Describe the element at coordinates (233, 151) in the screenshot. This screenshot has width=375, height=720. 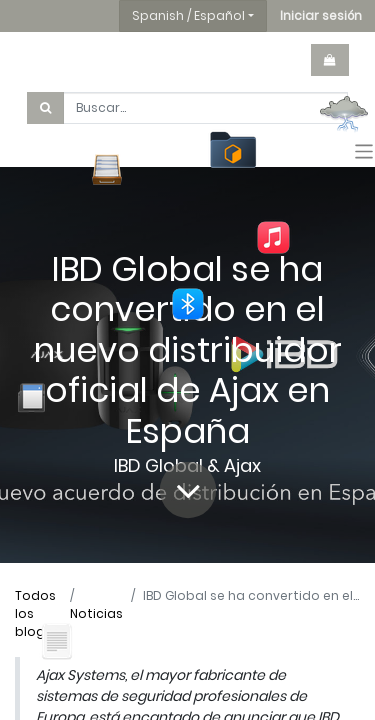
I see `open amazon thinkbox project files` at that location.